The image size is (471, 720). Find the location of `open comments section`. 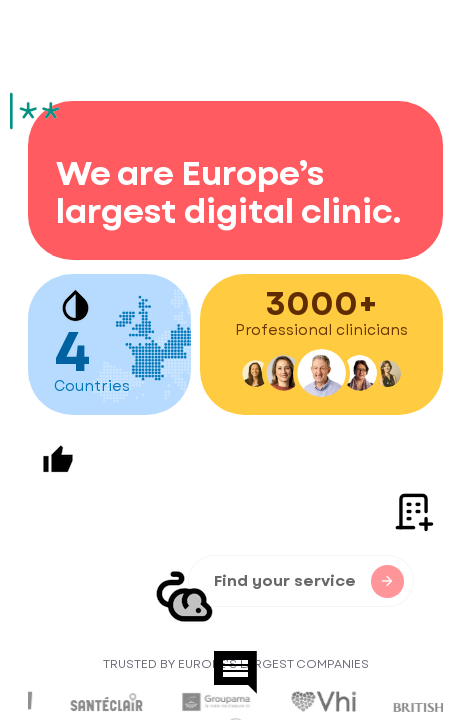

open comments section is located at coordinates (235, 672).